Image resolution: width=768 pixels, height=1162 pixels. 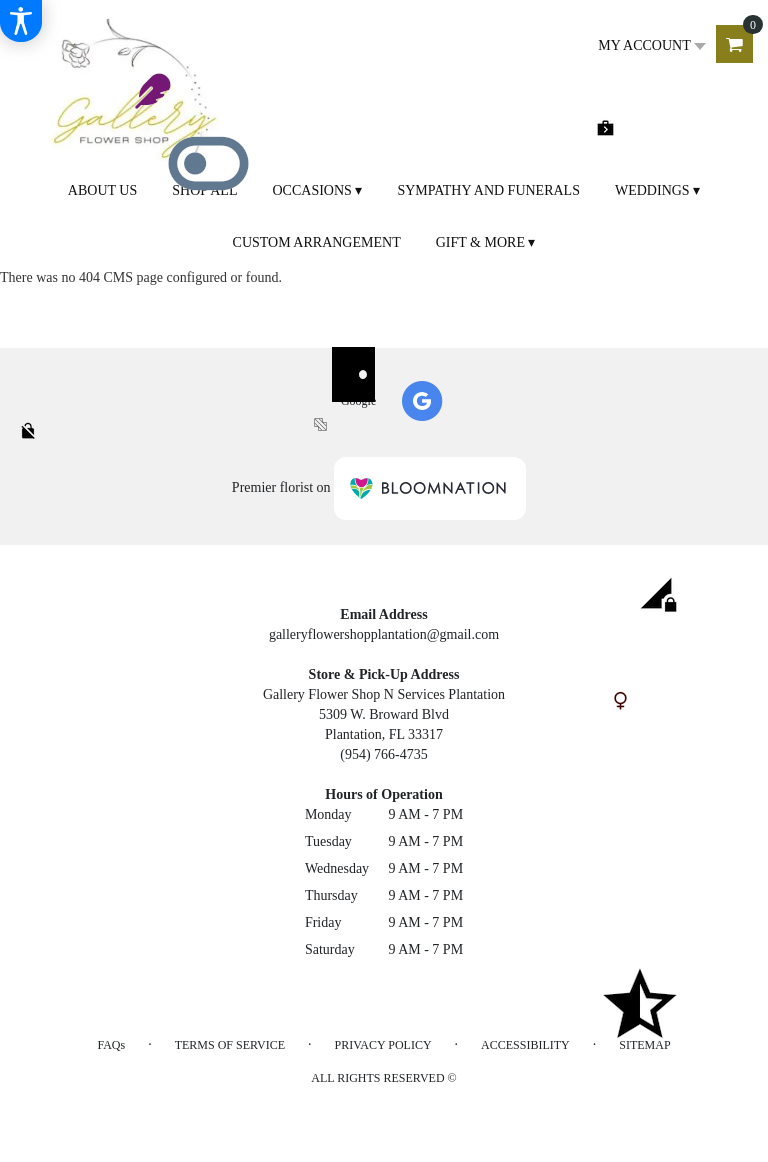 I want to click on compose a new message or post, so click(x=152, y=91).